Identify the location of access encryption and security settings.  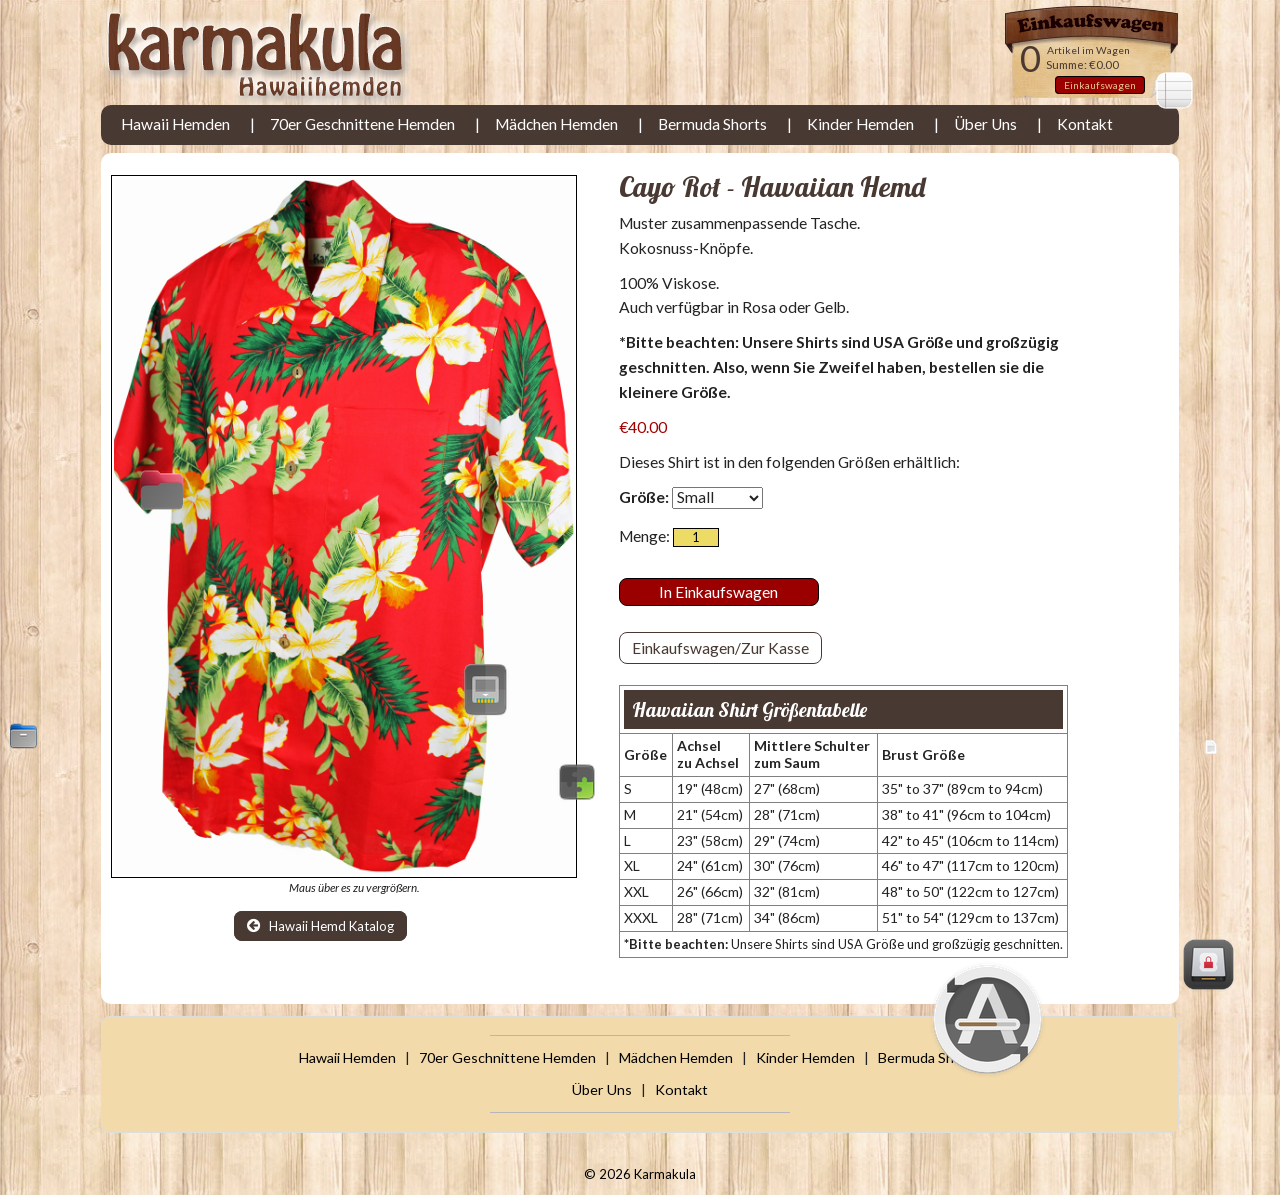
(1208, 964).